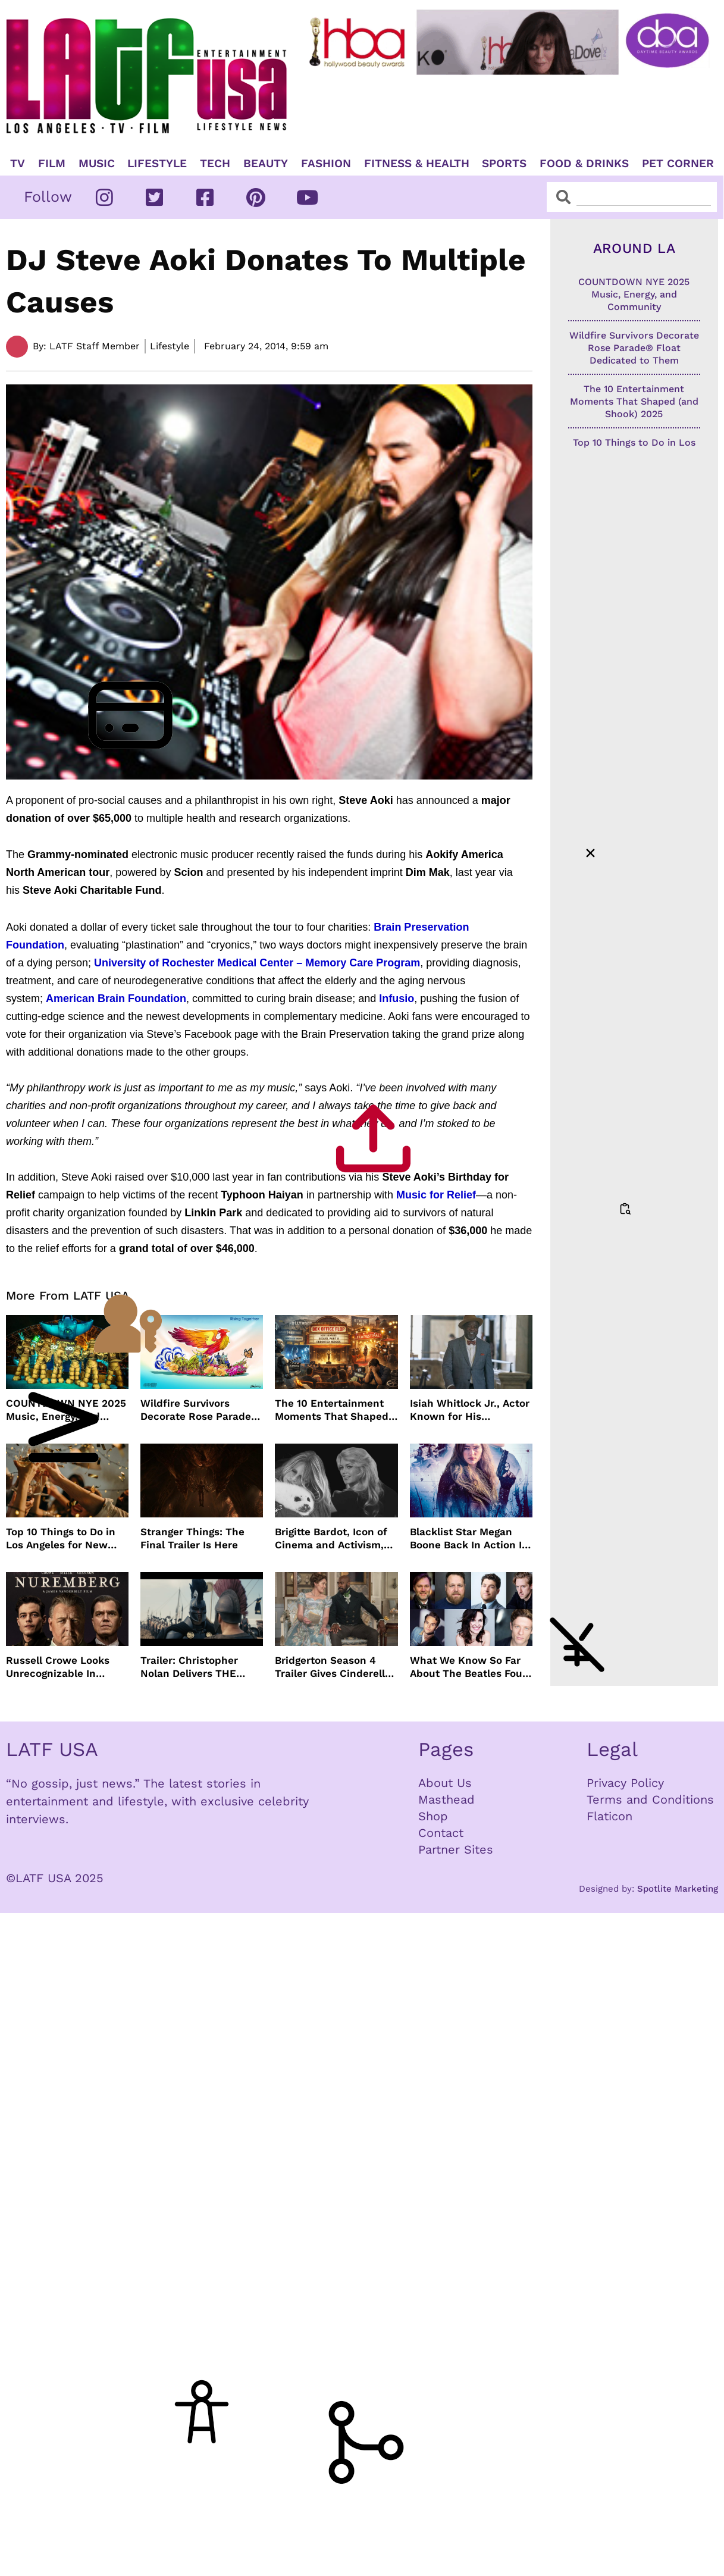 The width and height of the screenshot is (724, 2576). What do you see at coordinates (127, 1326) in the screenshot?
I see `sign in with passkey authentication` at bounding box center [127, 1326].